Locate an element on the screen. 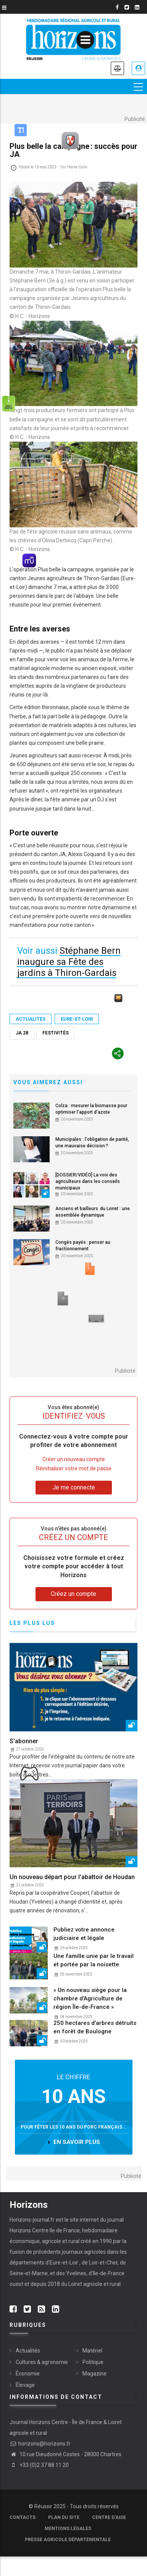  an android application package file (apk) is located at coordinates (8, 403).